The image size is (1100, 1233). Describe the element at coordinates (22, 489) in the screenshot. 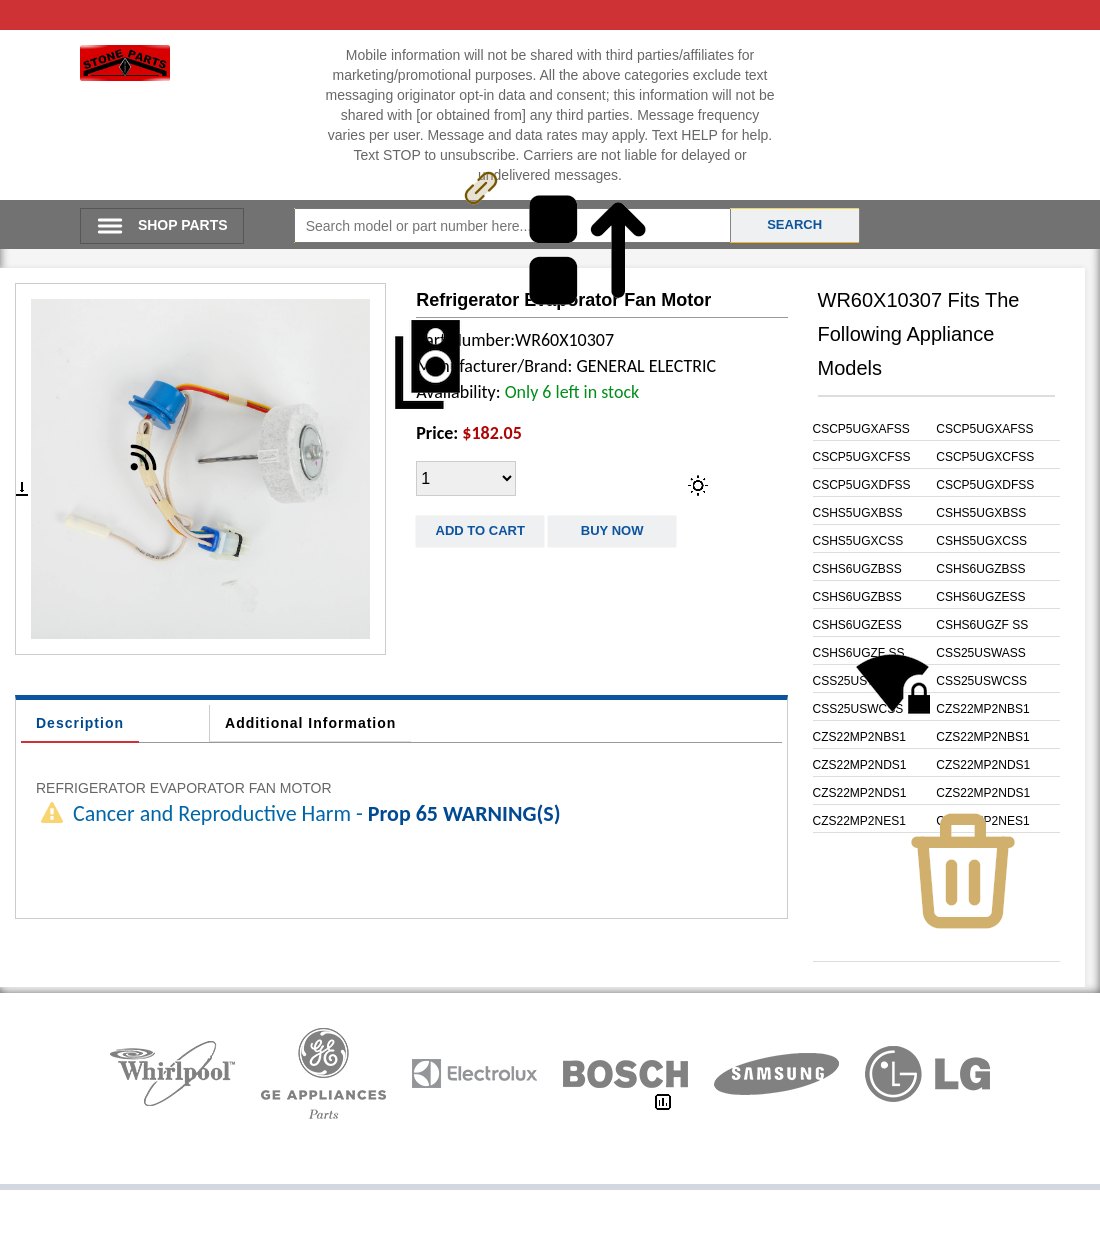

I see `align content to the bottom of a container` at that location.